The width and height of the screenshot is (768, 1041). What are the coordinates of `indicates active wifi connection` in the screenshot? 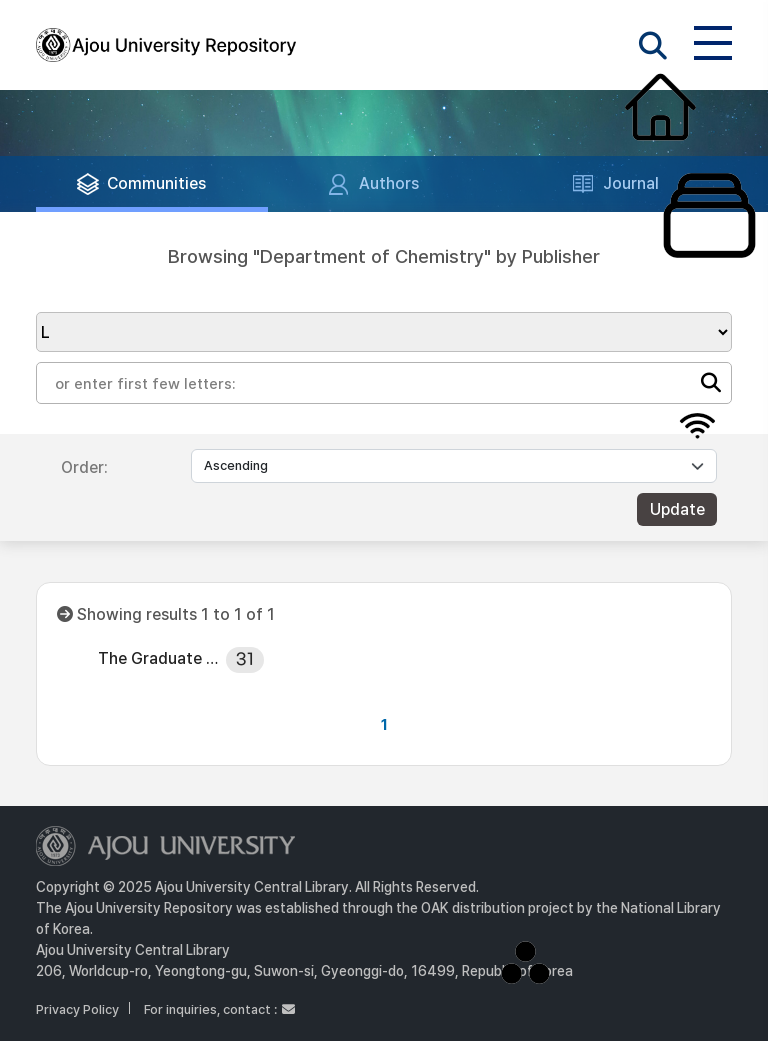 It's located at (697, 426).